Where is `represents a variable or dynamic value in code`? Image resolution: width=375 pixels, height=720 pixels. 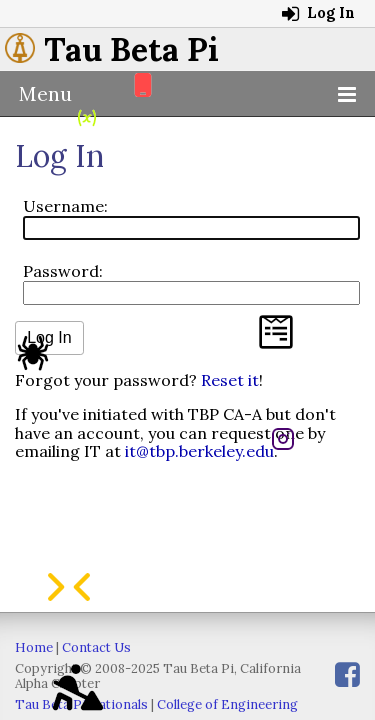 represents a variable or dynamic value in code is located at coordinates (87, 118).